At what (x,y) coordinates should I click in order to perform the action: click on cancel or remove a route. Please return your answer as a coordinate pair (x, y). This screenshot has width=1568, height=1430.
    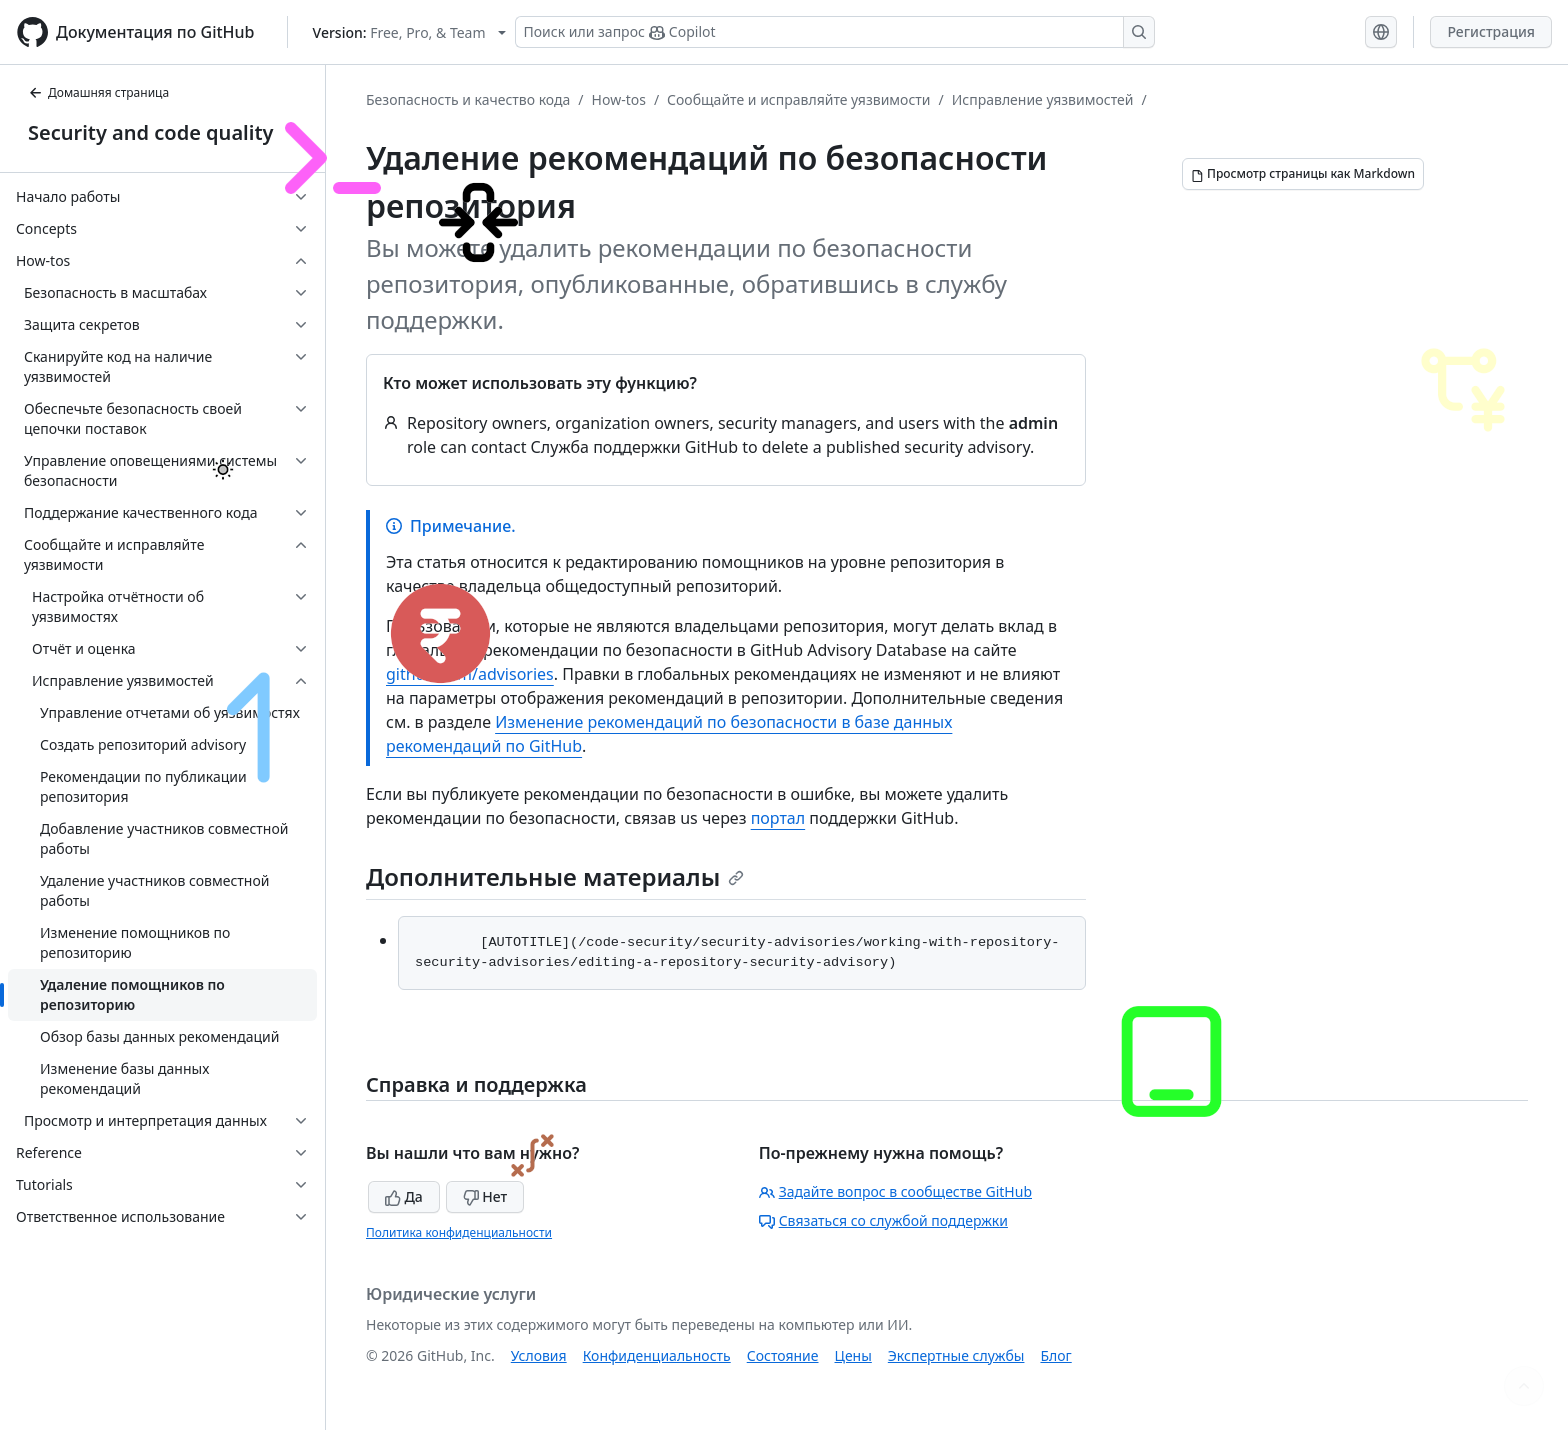
    Looking at the image, I should click on (532, 1155).